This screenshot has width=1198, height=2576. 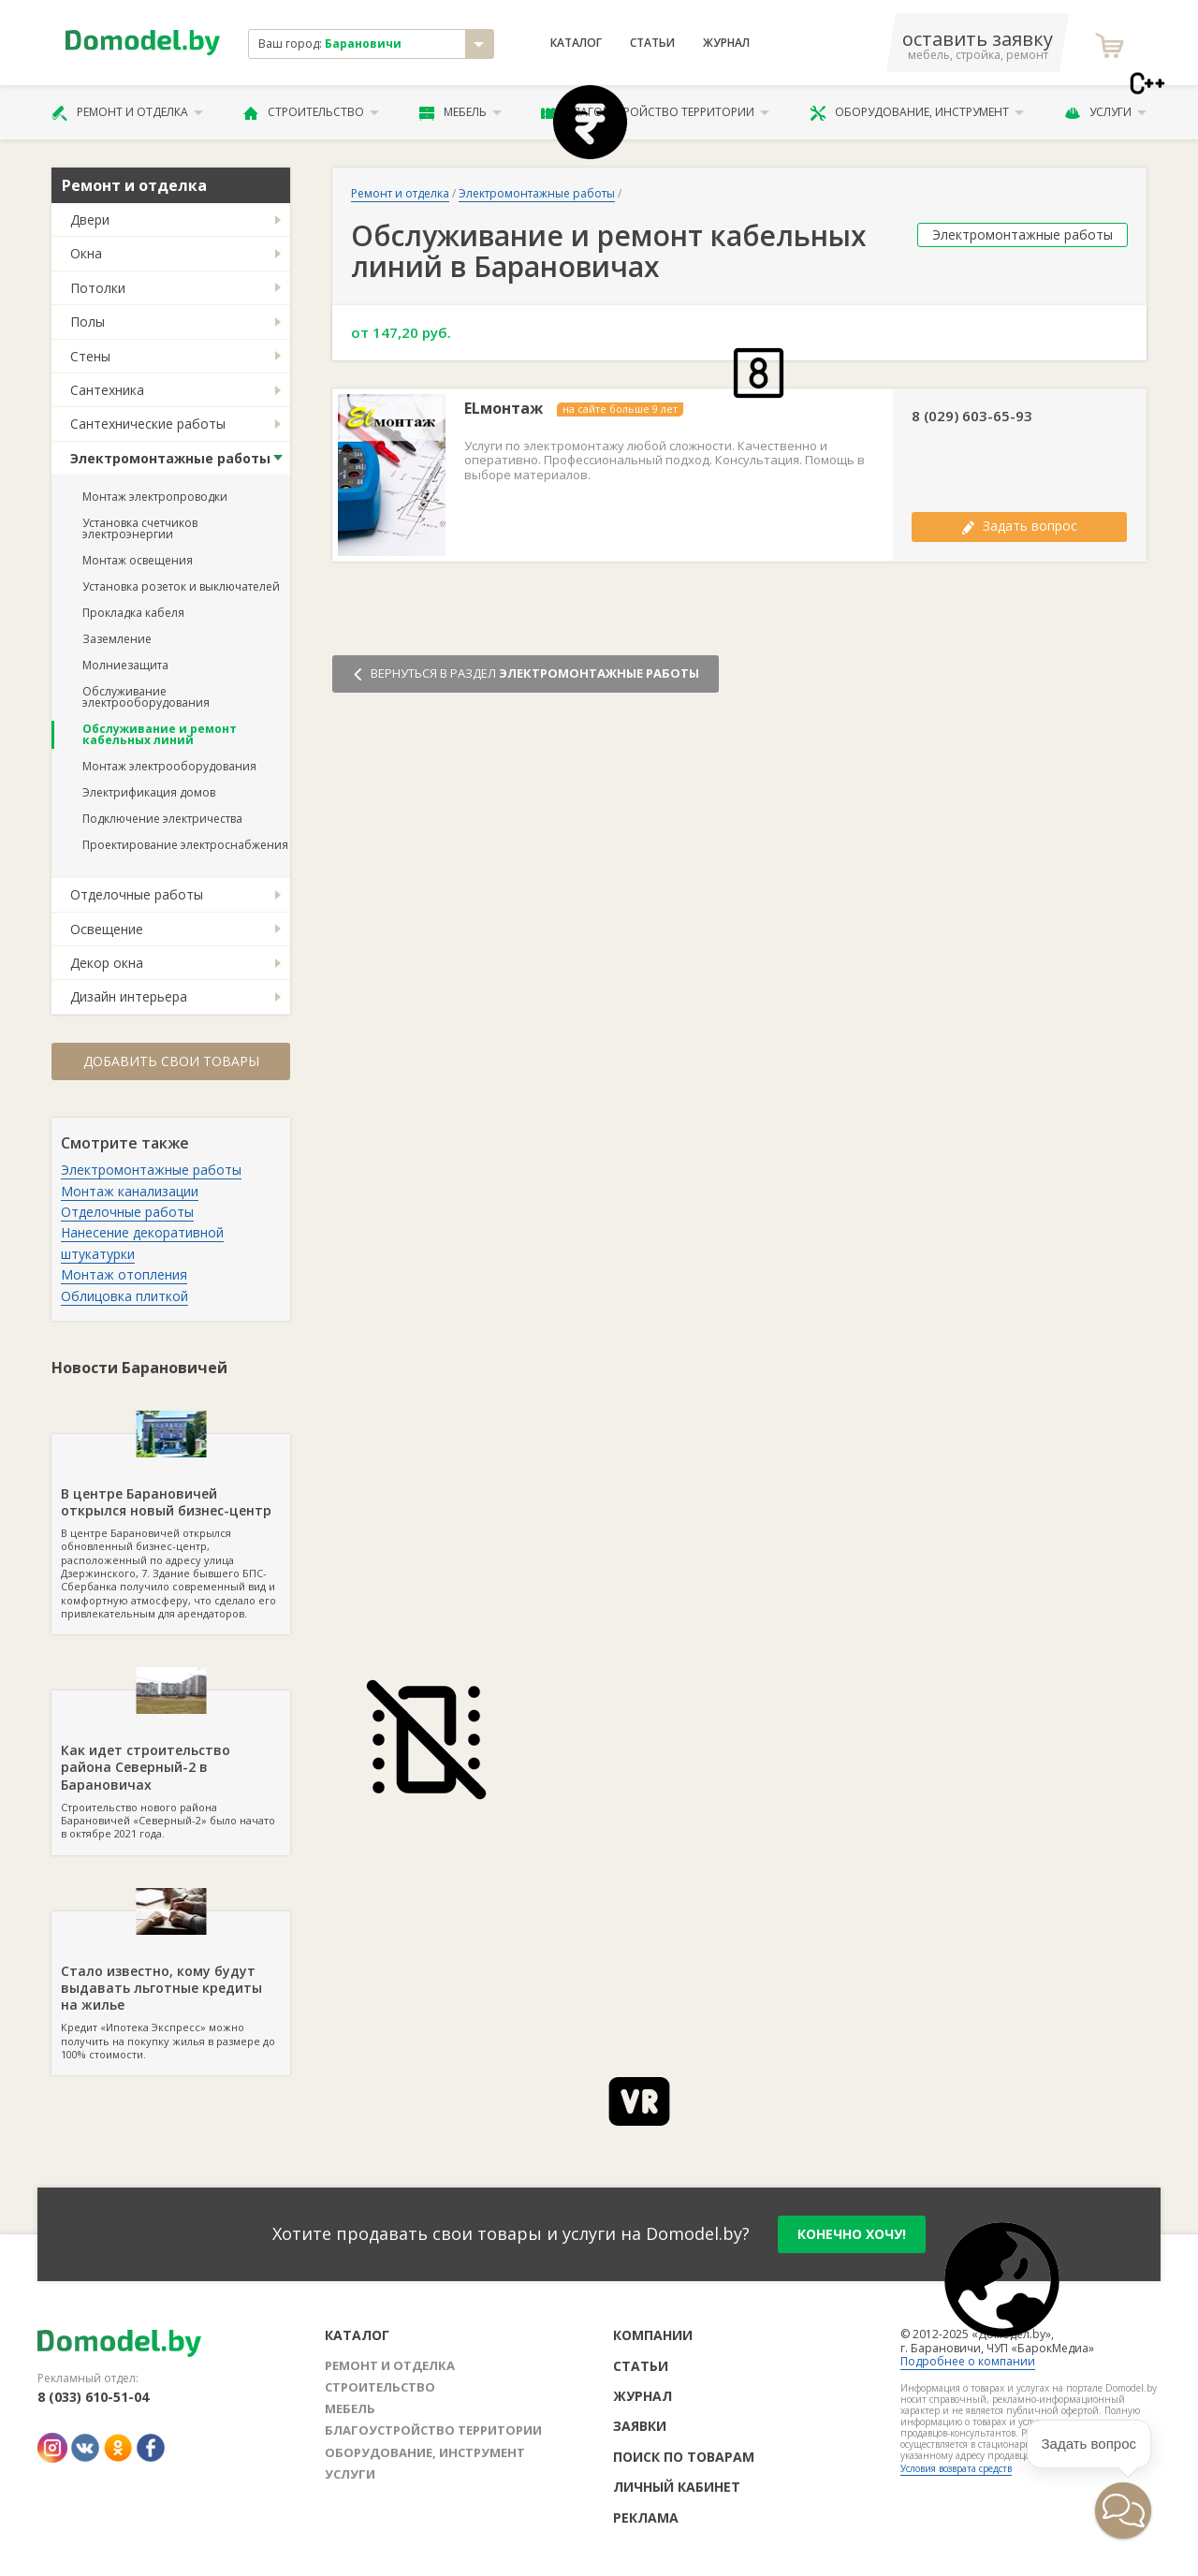 What do you see at coordinates (590, 122) in the screenshot?
I see `indicates Indian rupee currency or payment` at bounding box center [590, 122].